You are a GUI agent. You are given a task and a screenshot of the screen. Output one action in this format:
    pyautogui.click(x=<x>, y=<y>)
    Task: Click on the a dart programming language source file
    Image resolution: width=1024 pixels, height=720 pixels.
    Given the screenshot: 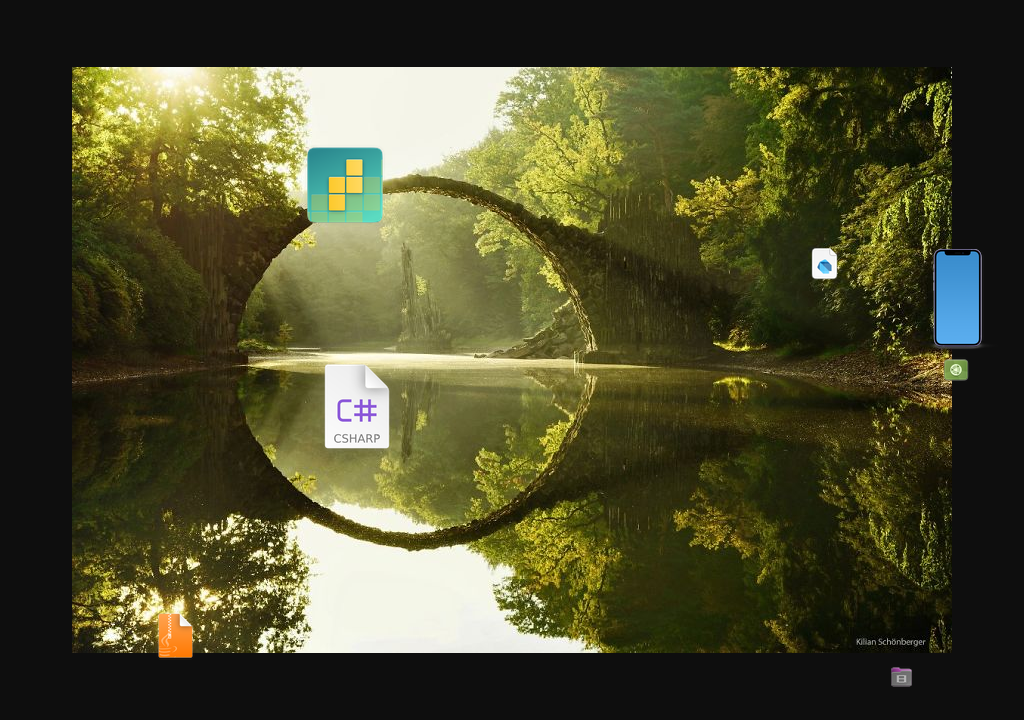 What is the action you would take?
    pyautogui.click(x=824, y=263)
    